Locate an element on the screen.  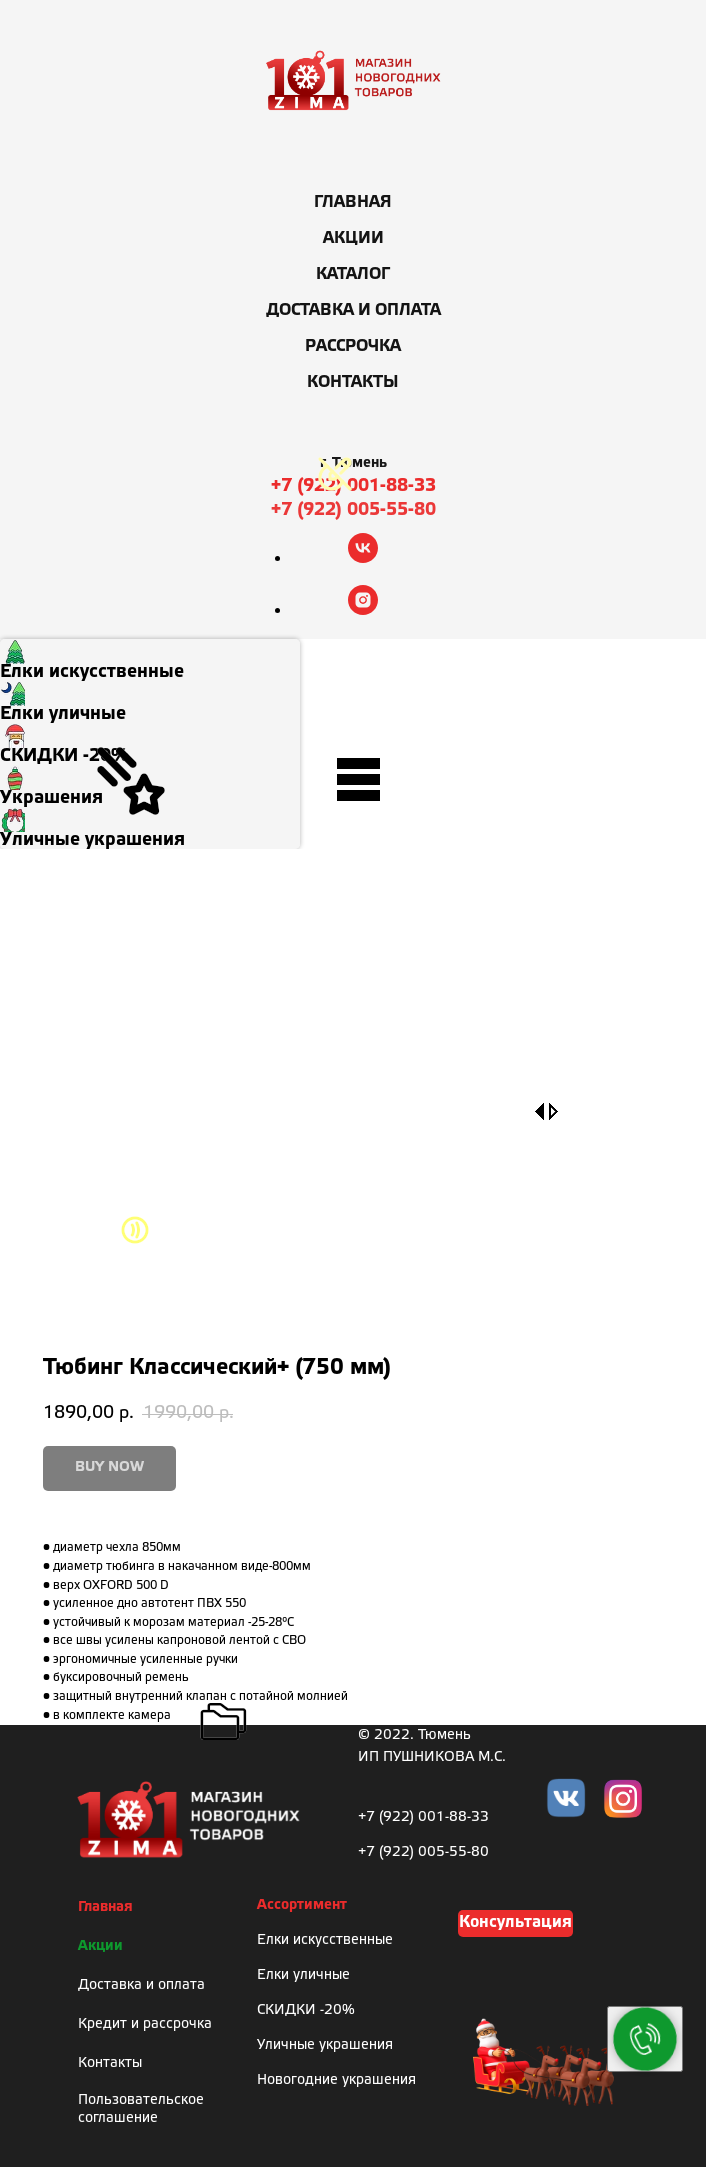
indicates a trending or rising item is located at coordinates (131, 781).